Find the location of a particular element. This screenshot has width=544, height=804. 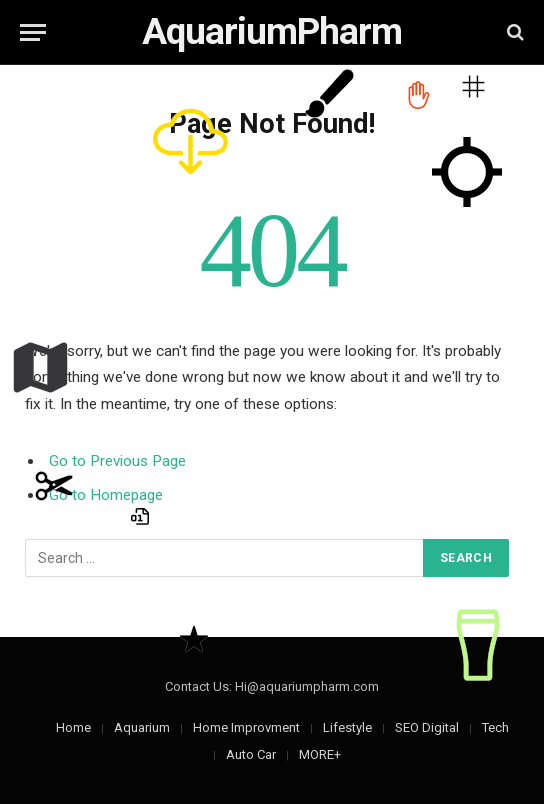

cut selected text or content is located at coordinates (54, 486).